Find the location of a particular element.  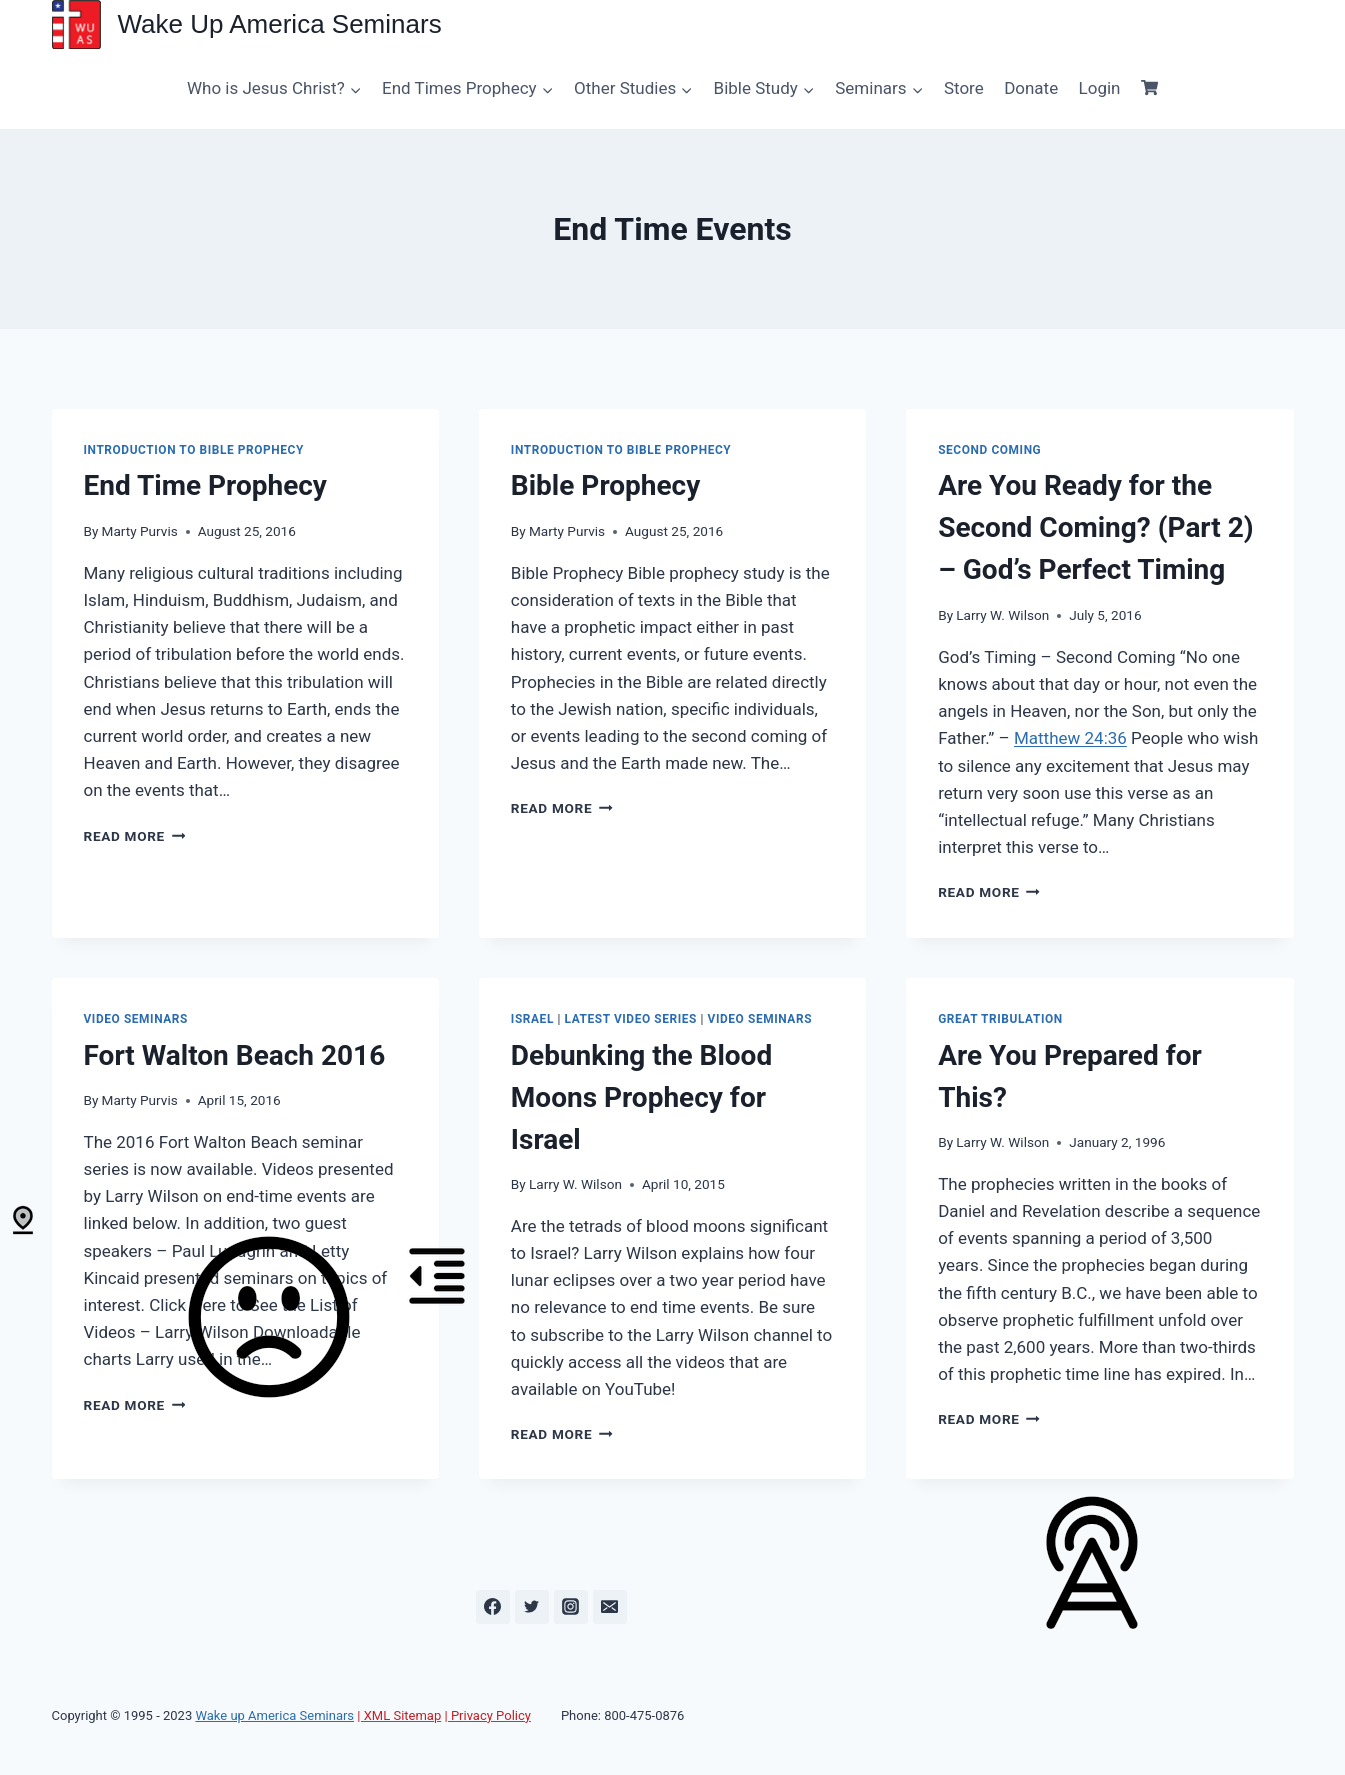

indicate negative feedback or dissatisfaction is located at coordinates (269, 1317).